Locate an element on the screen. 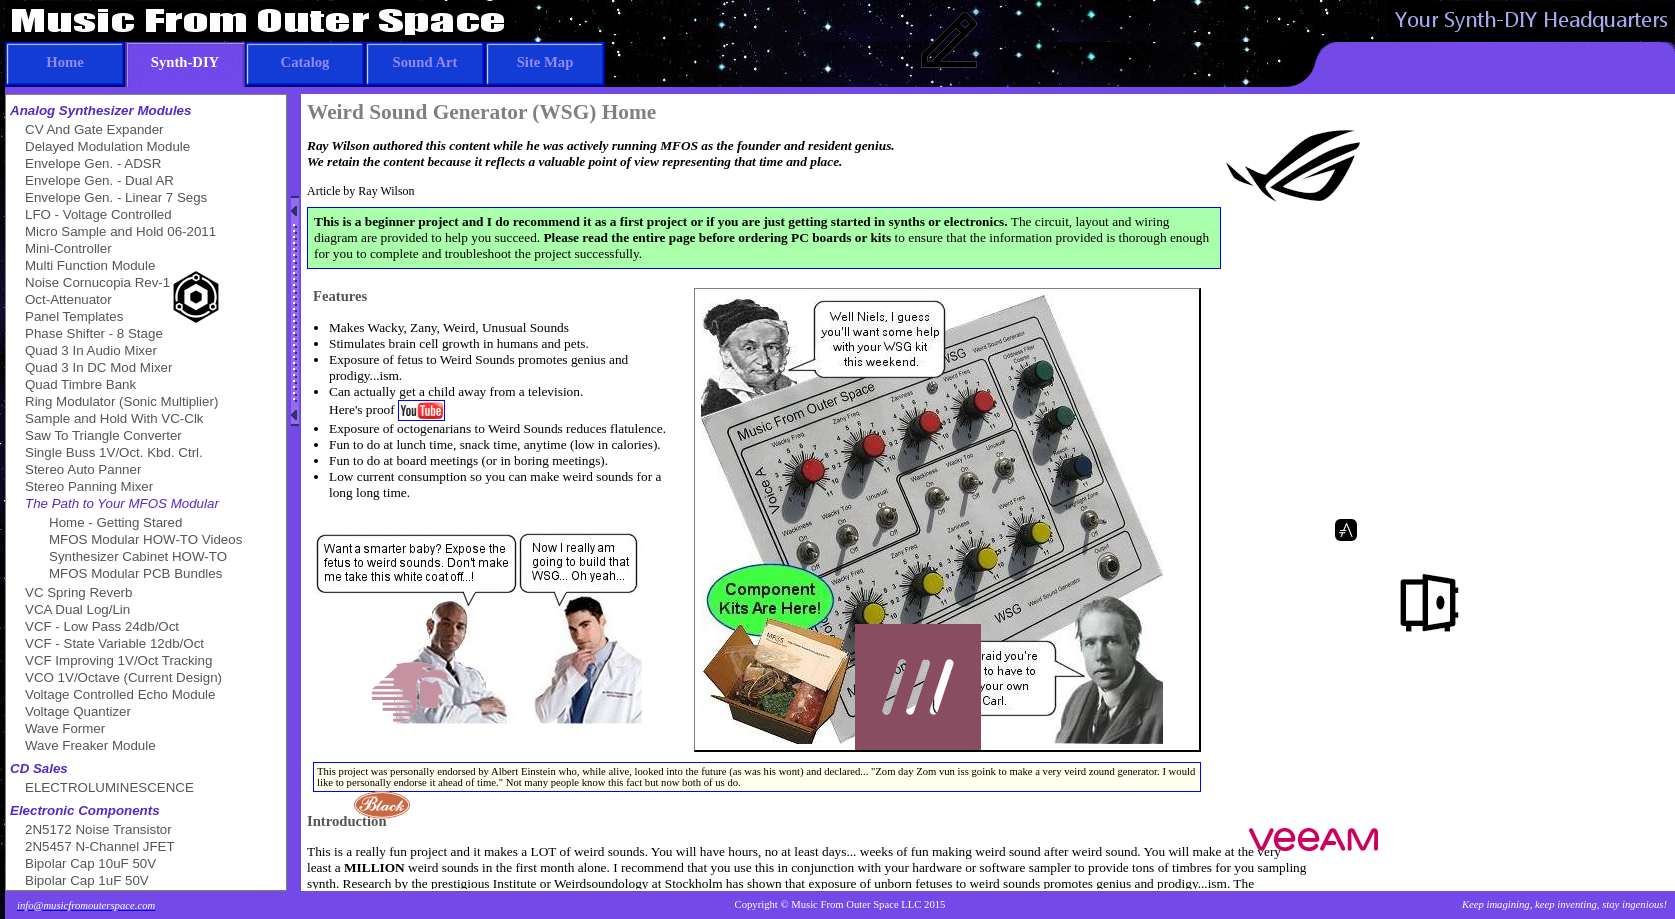  republic of gamers (ROG) brand logo is located at coordinates (1293, 166).